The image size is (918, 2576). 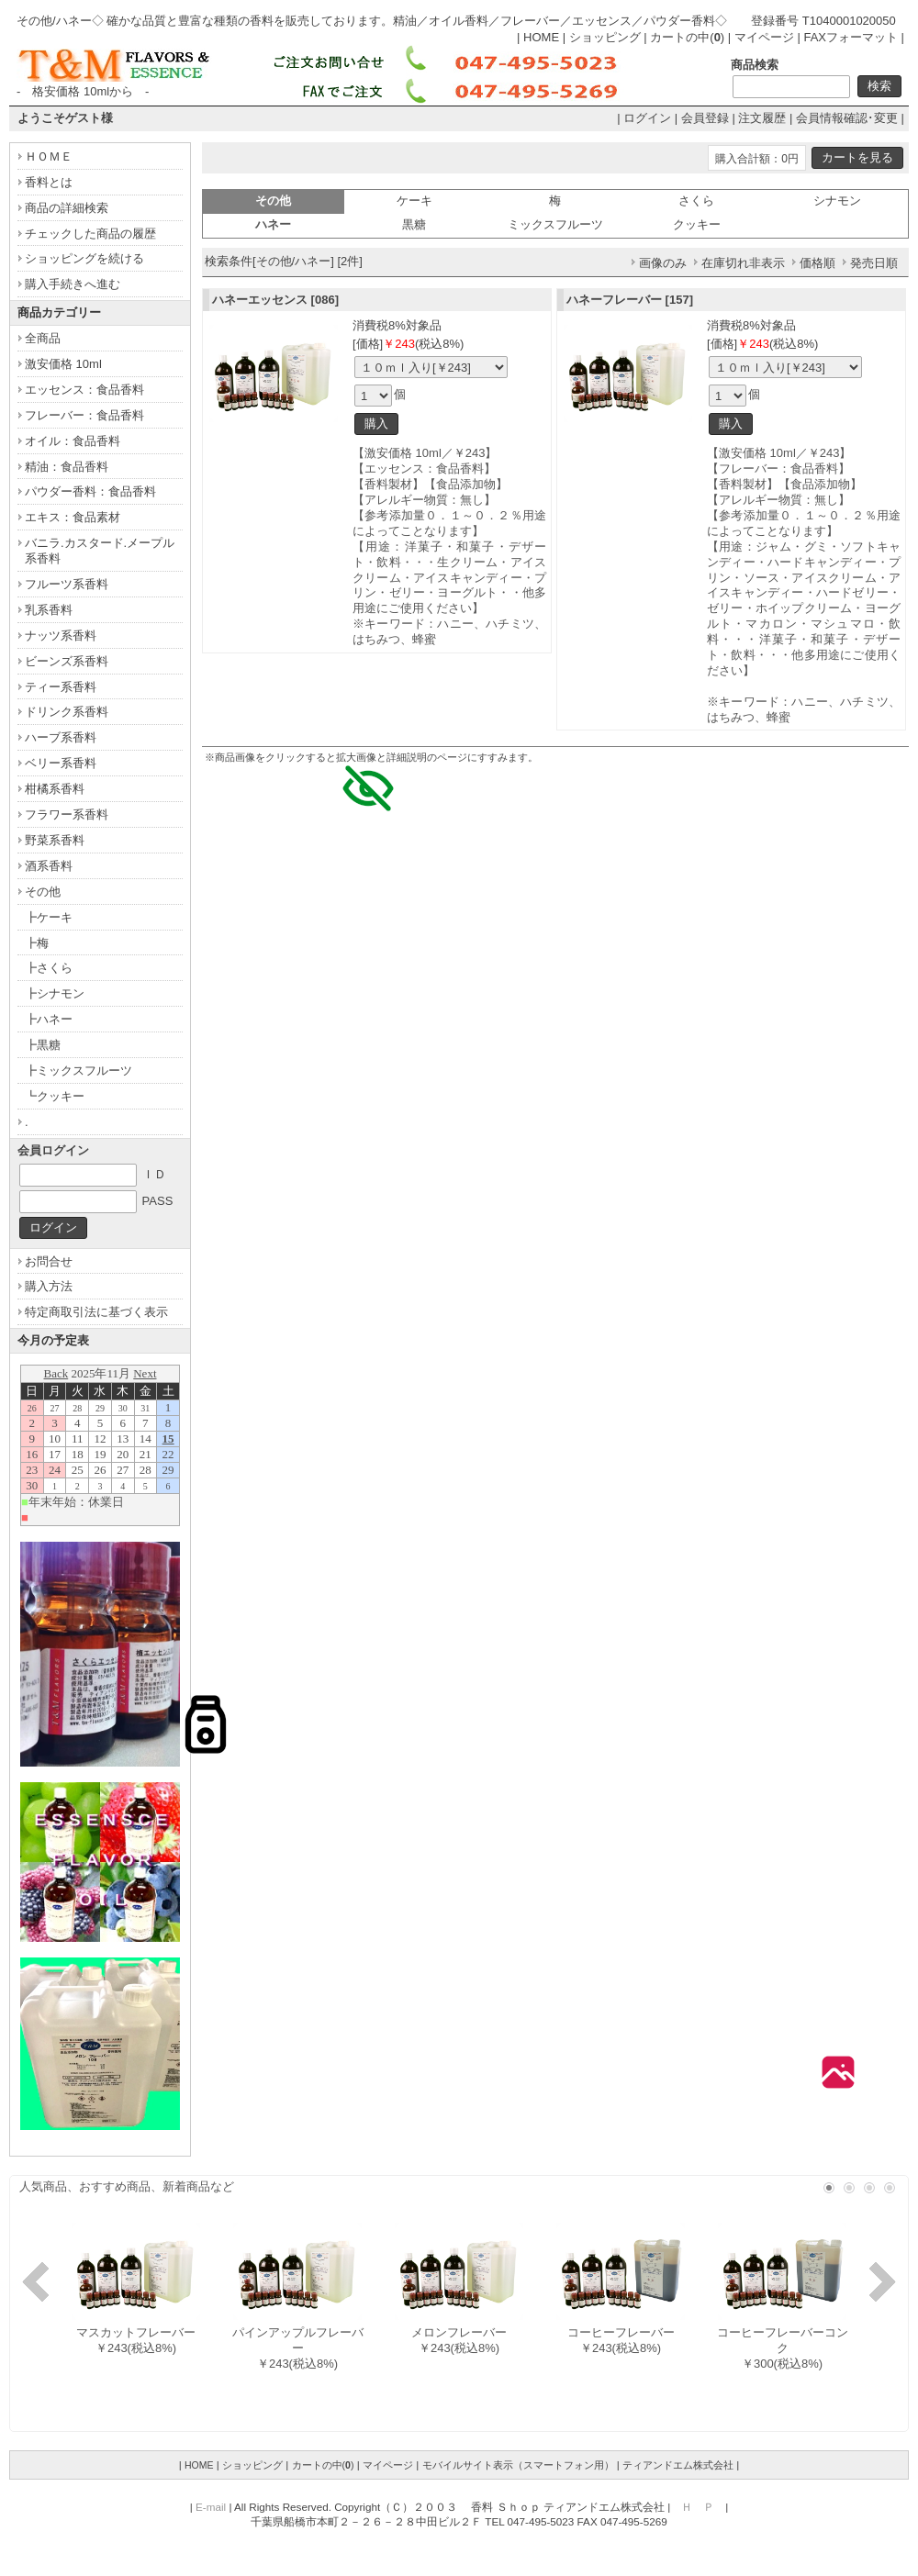 What do you see at coordinates (368, 788) in the screenshot?
I see `hide password or sensitive content` at bounding box center [368, 788].